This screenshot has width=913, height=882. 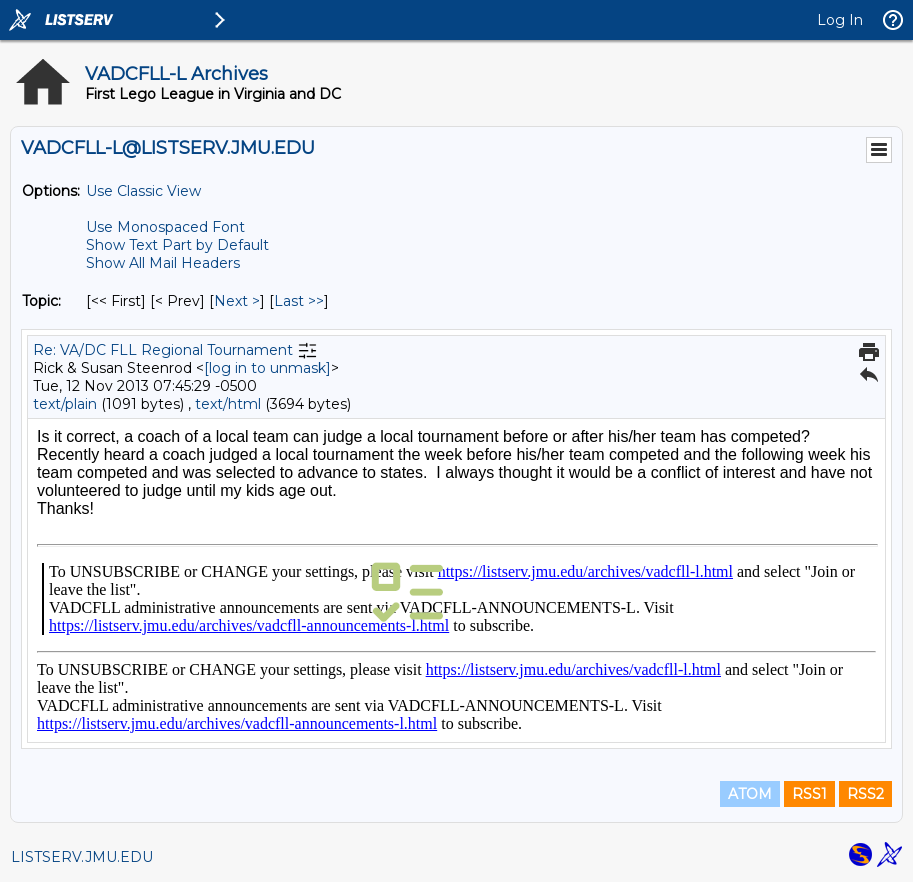 I want to click on adjust settings or preferences, so click(x=307, y=350).